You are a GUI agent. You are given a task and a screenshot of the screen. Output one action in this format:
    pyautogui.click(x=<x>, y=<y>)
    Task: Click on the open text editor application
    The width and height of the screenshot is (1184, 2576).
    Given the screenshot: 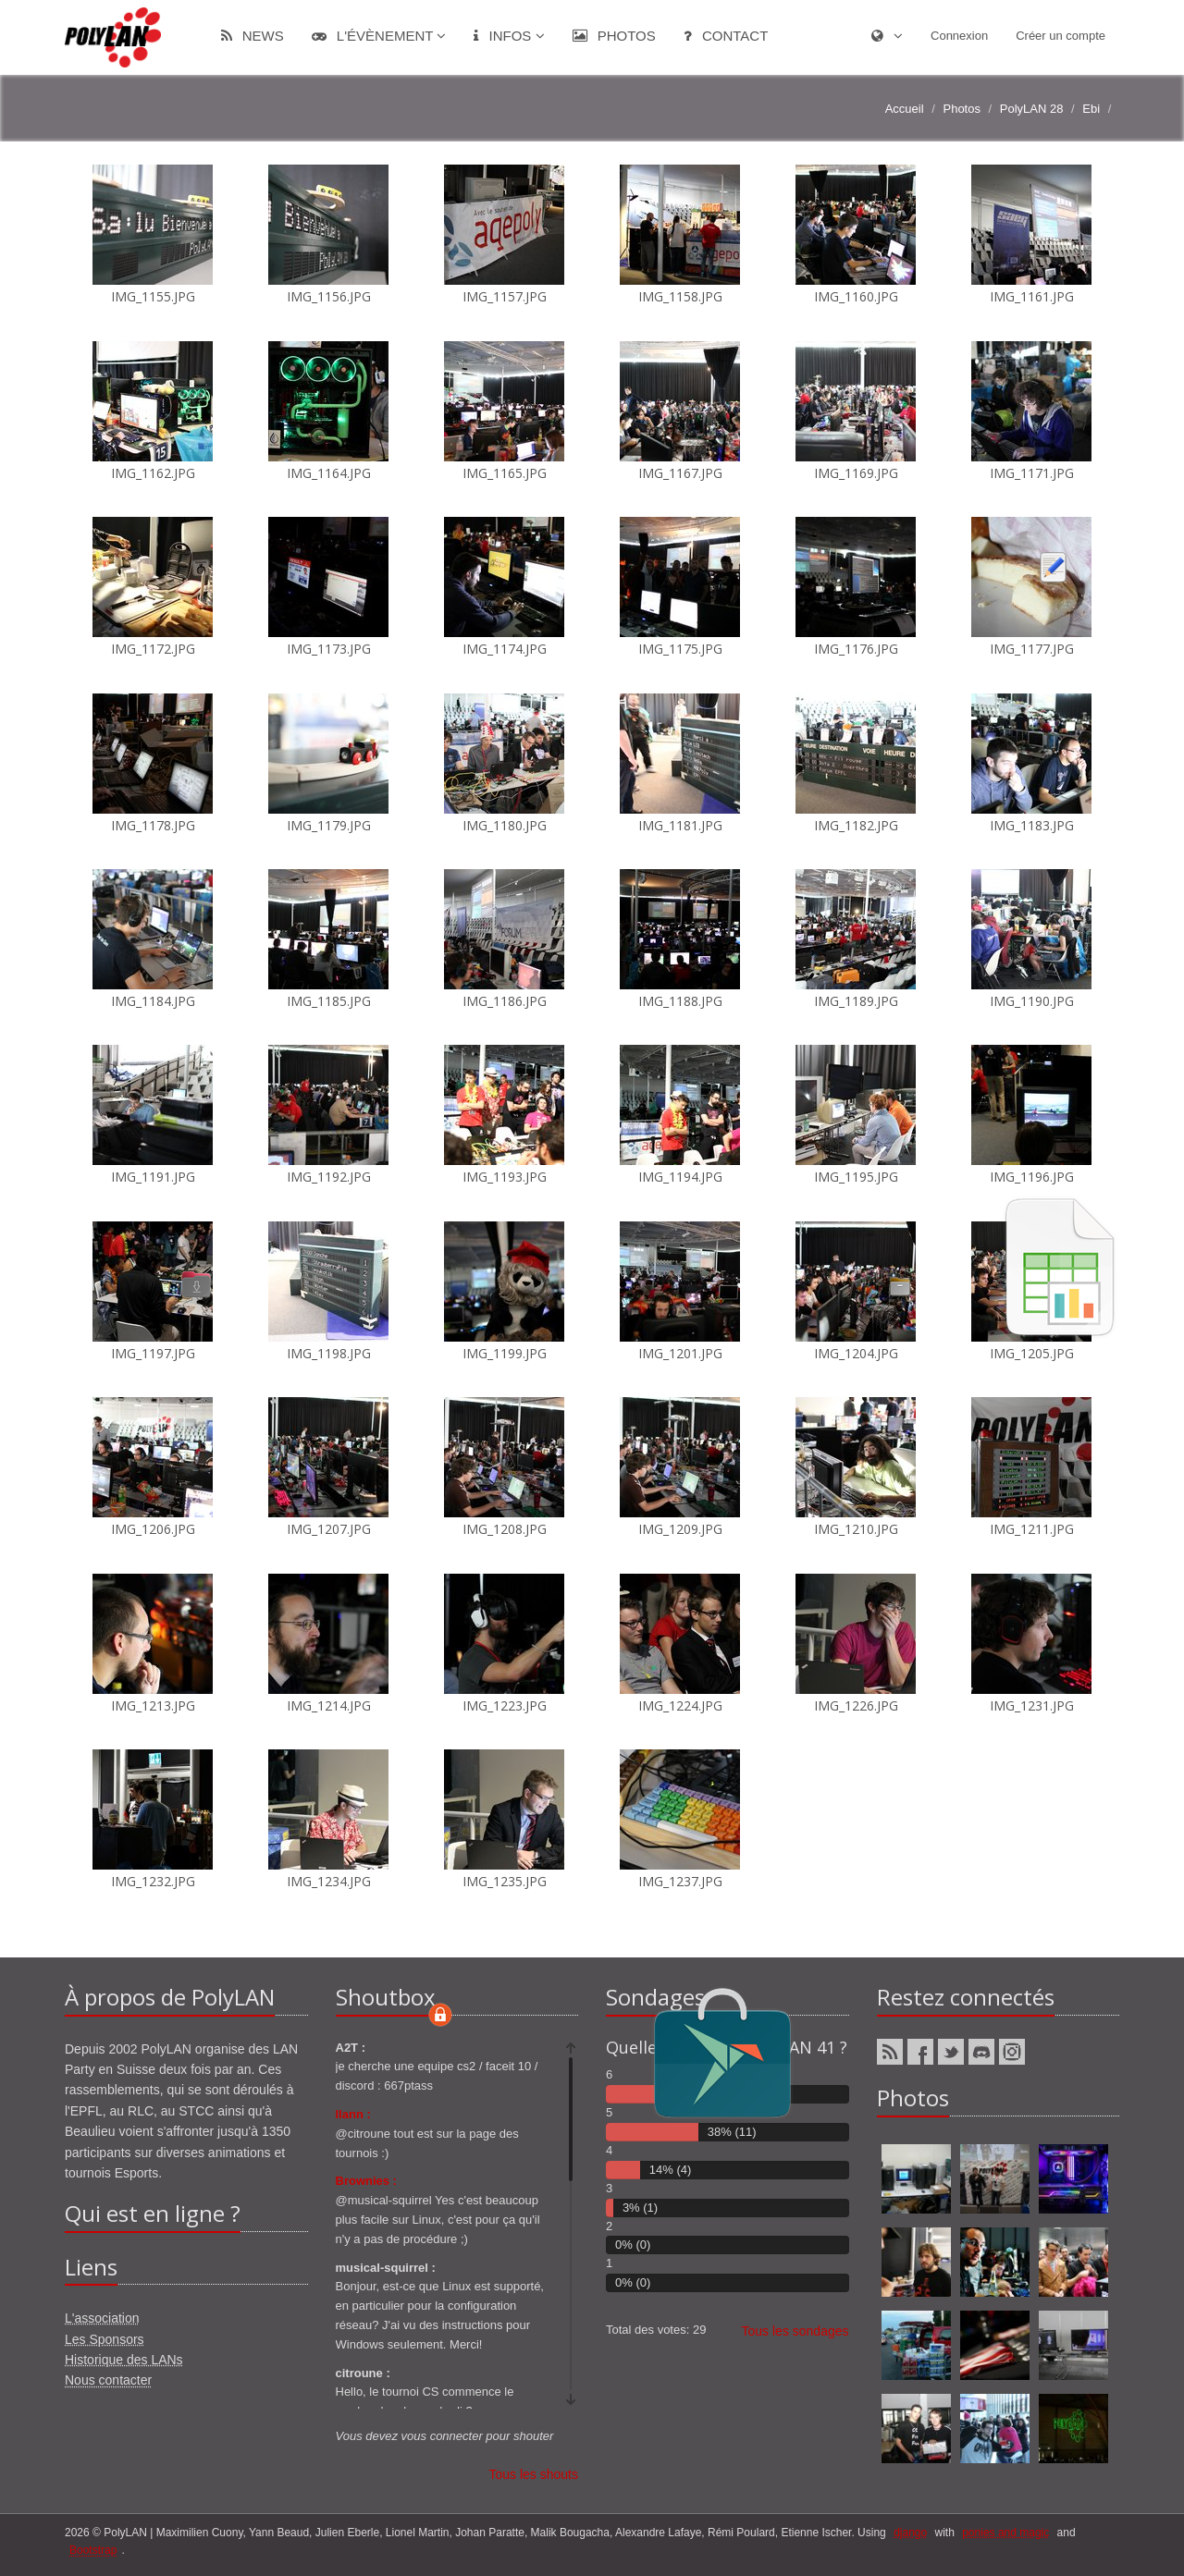 What is the action you would take?
    pyautogui.click(x=1053, y=567)
    